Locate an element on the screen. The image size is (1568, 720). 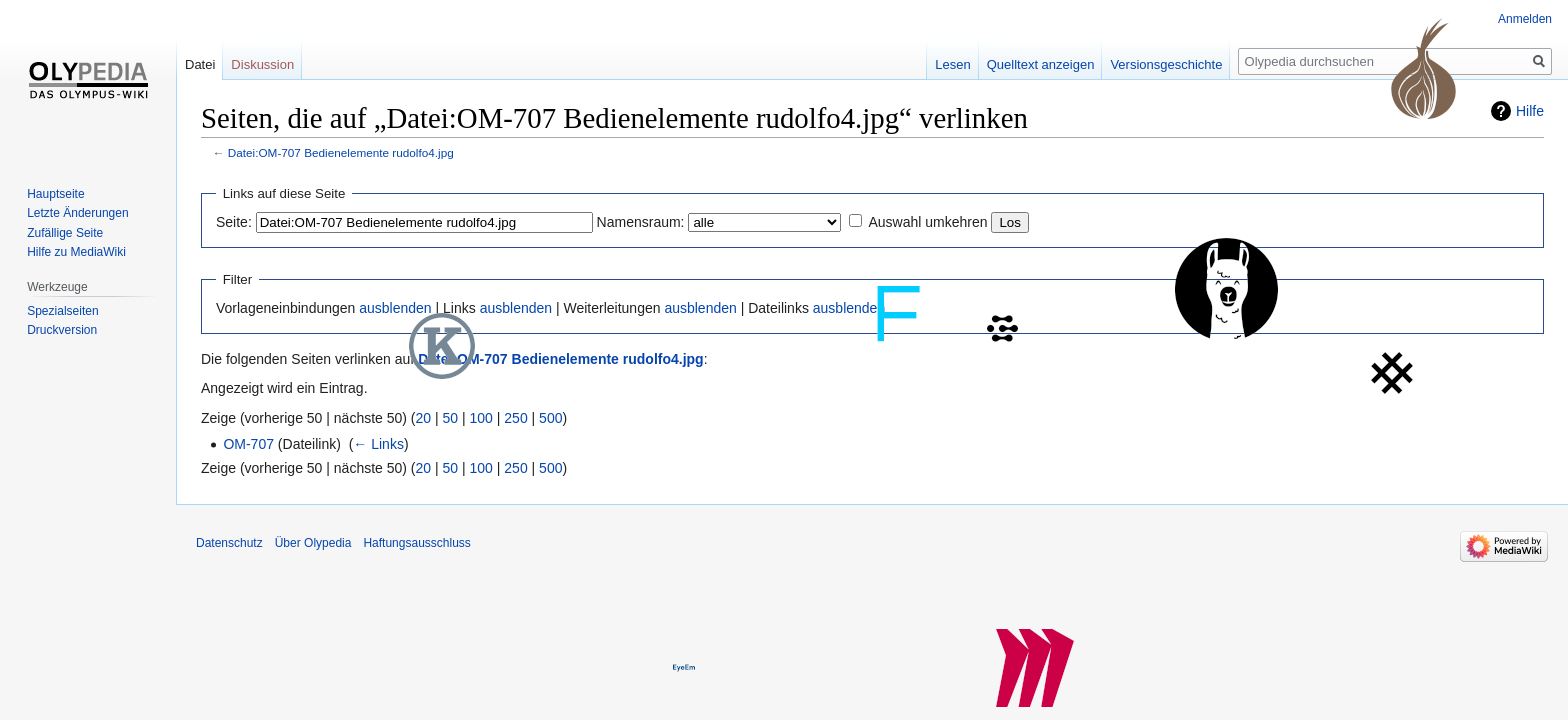
switch to monospace font is located at coordinates (897, 312).